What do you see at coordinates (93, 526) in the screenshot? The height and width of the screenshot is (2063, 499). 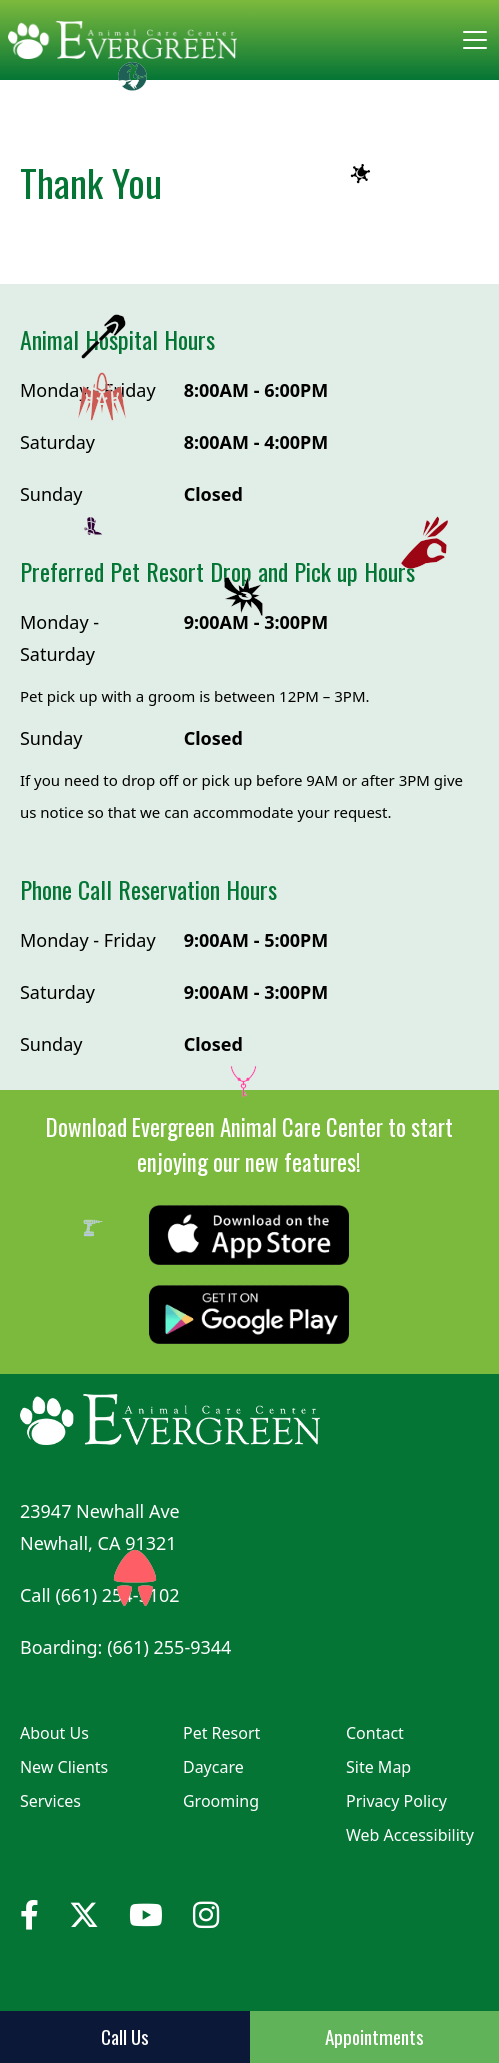 I see `select western or cowboy-themed content` at bounding box center [93, 526].